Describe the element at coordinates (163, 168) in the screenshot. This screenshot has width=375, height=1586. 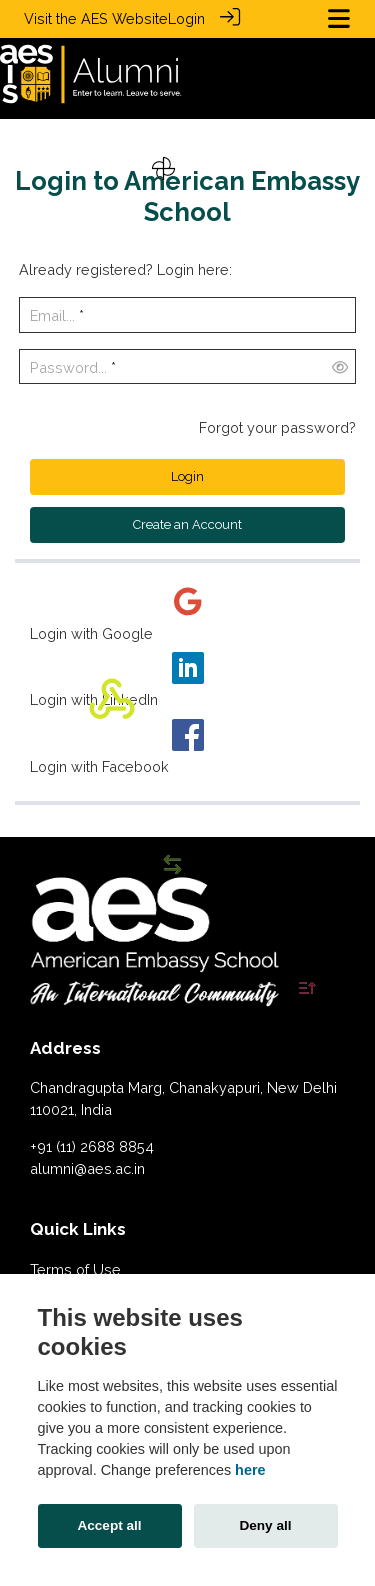
I see `open google photos app` at that location.